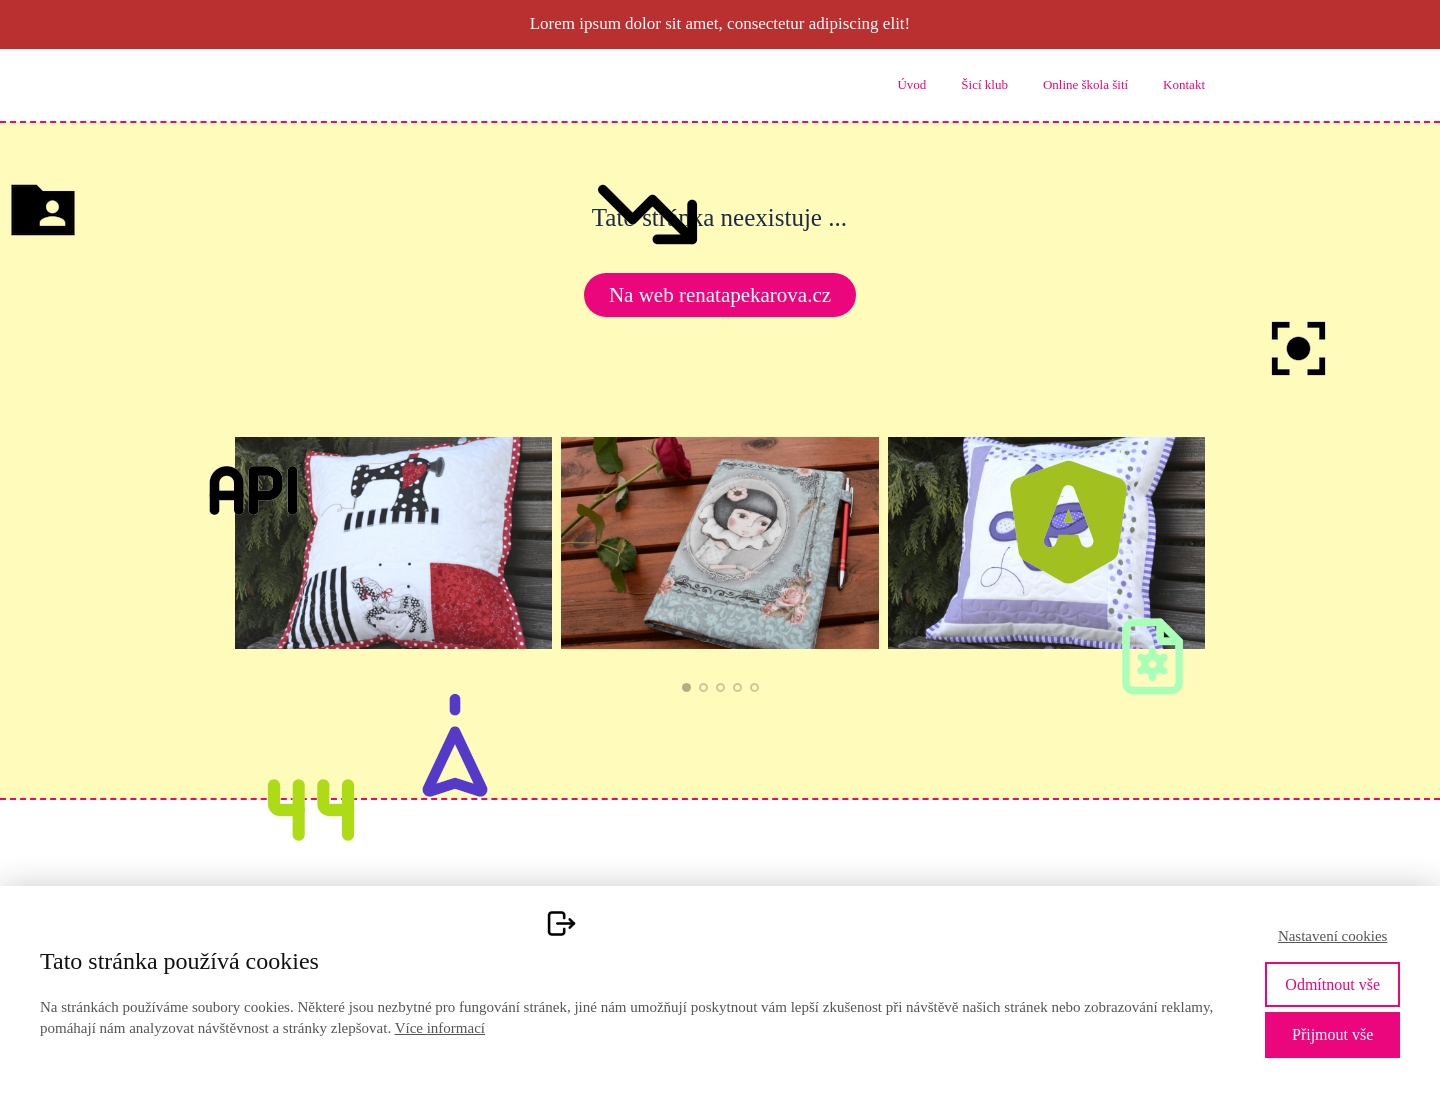 The width and height of the screenshot is (1440, 1098). What do you see at coordinates (1152, 656) in the screenshot?
I see `access file settings or preferences` at bounding box center [1152, 656].